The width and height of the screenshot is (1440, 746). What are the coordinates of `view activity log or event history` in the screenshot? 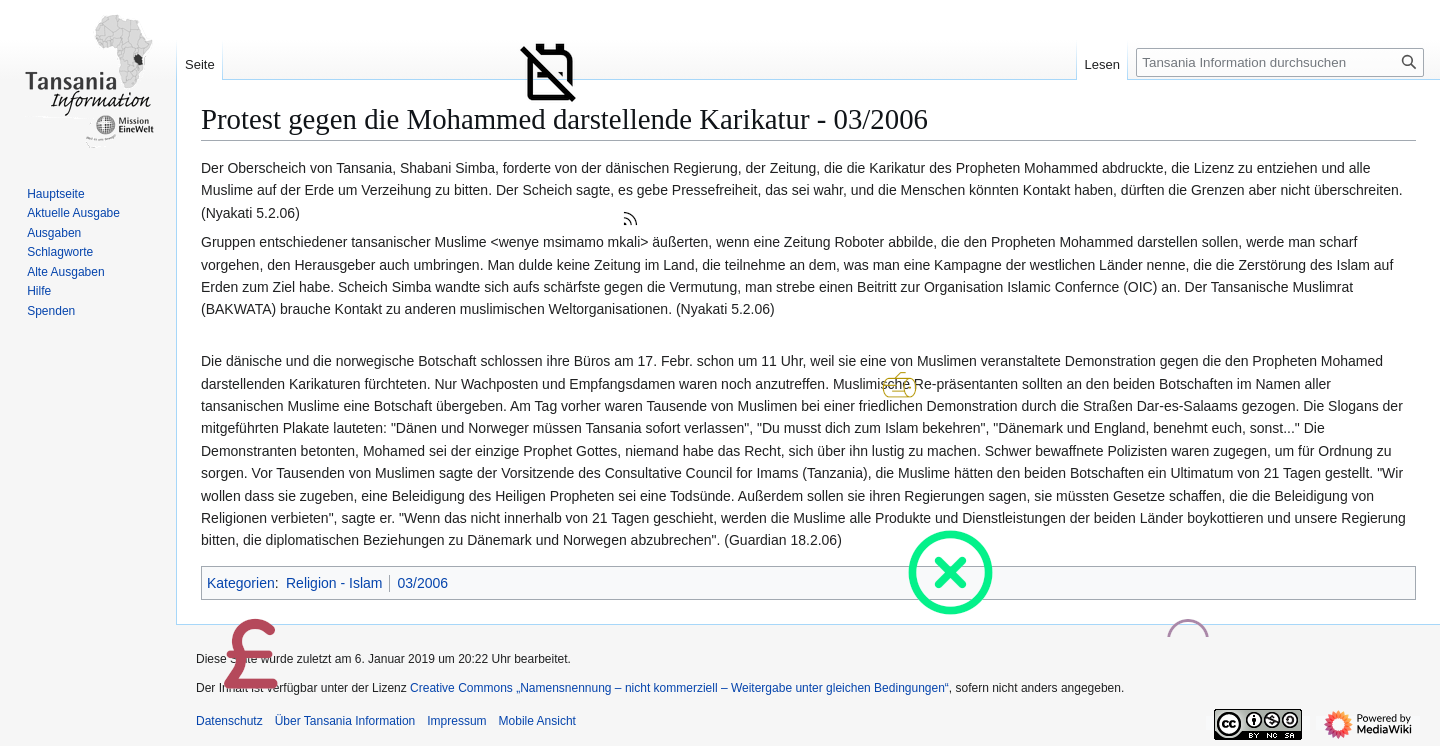 It's located at (899, 386).